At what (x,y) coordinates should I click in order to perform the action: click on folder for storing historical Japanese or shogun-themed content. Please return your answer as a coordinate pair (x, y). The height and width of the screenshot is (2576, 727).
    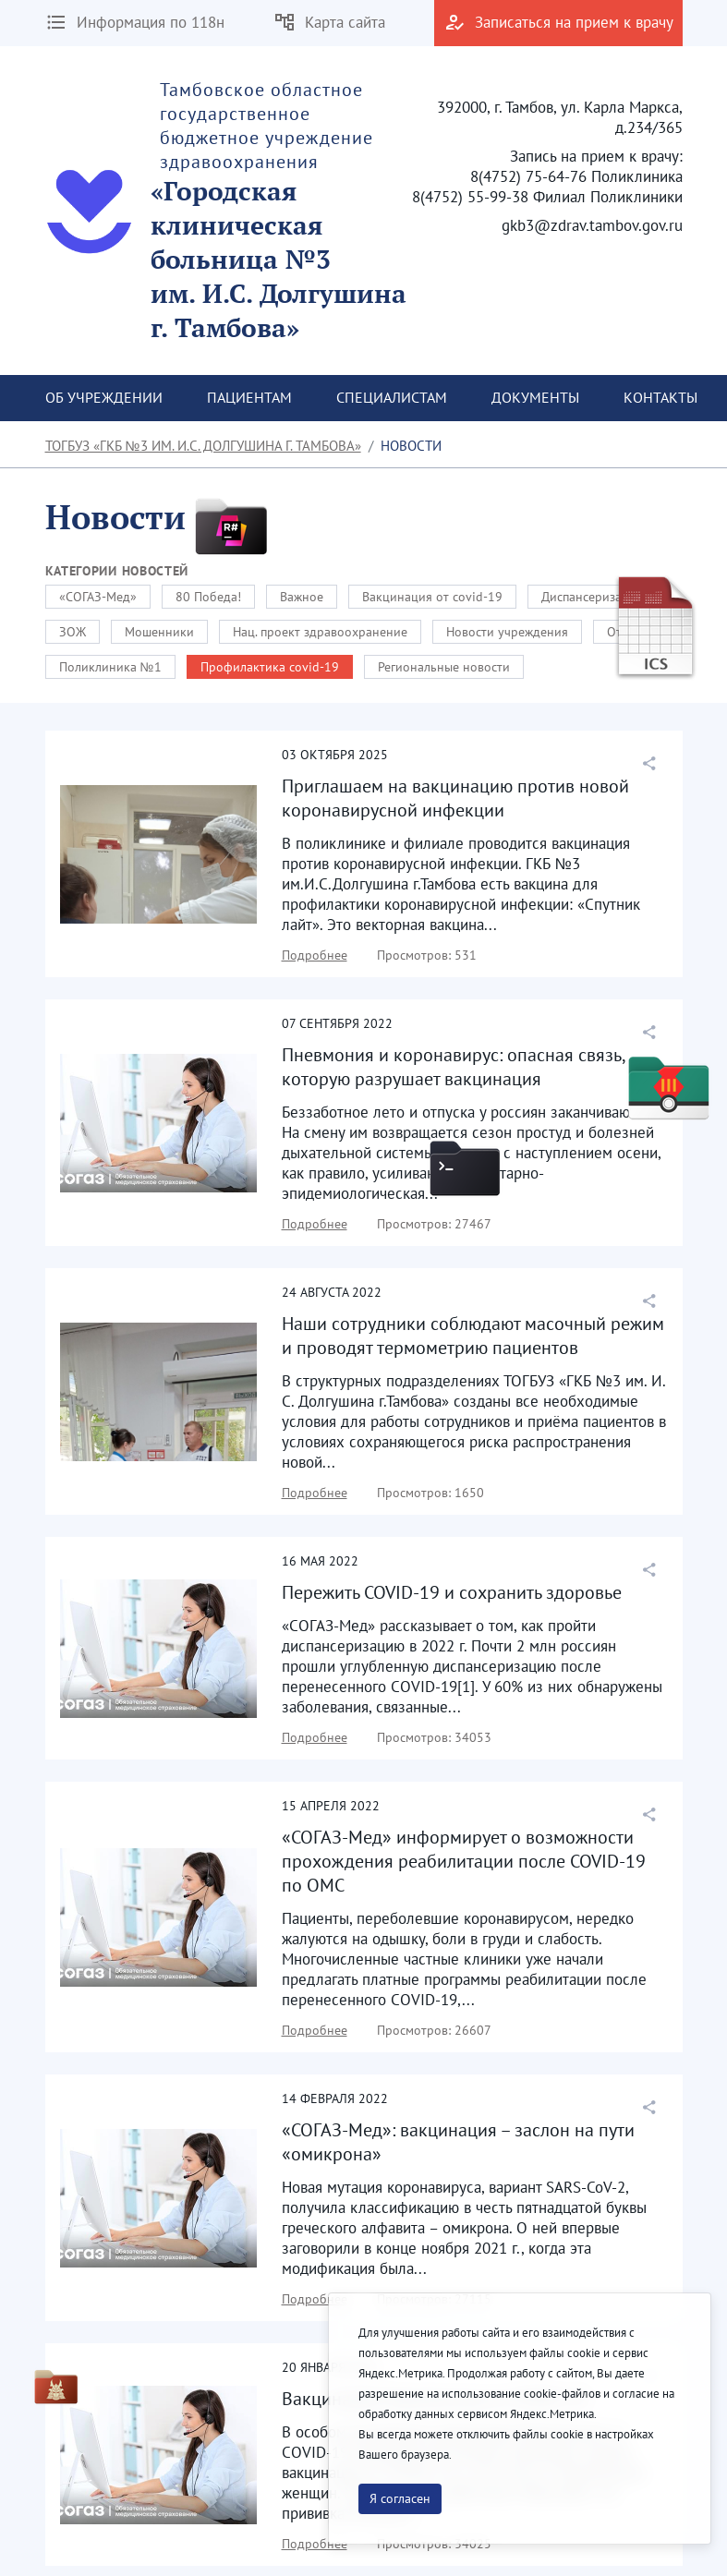
    Looking at the image, I should click on (55, 2388).